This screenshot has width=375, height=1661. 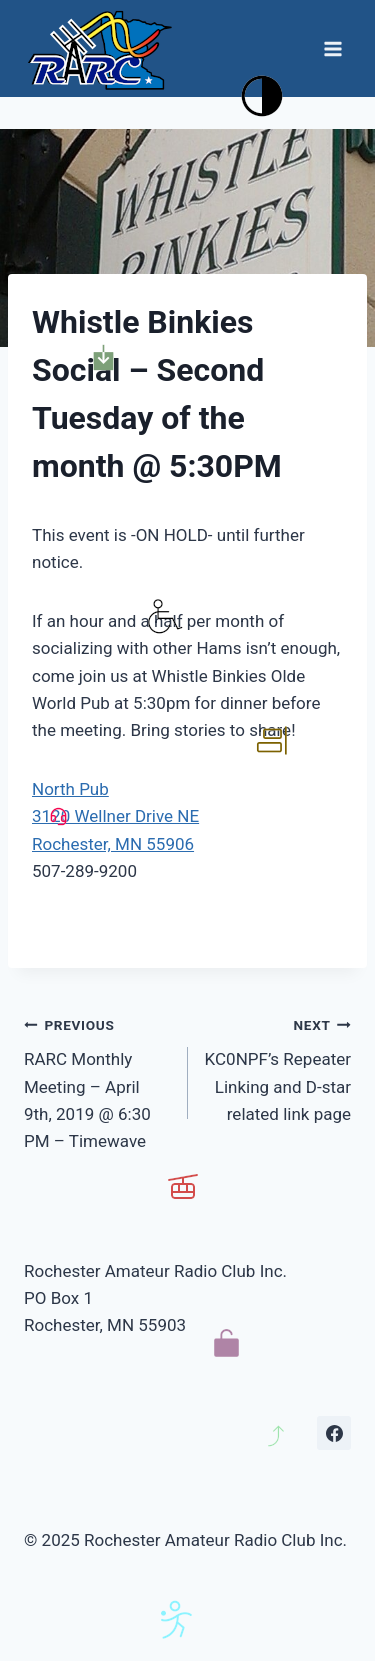 I want to click on toggle between light and dark mode, so click(x=262, y=96).